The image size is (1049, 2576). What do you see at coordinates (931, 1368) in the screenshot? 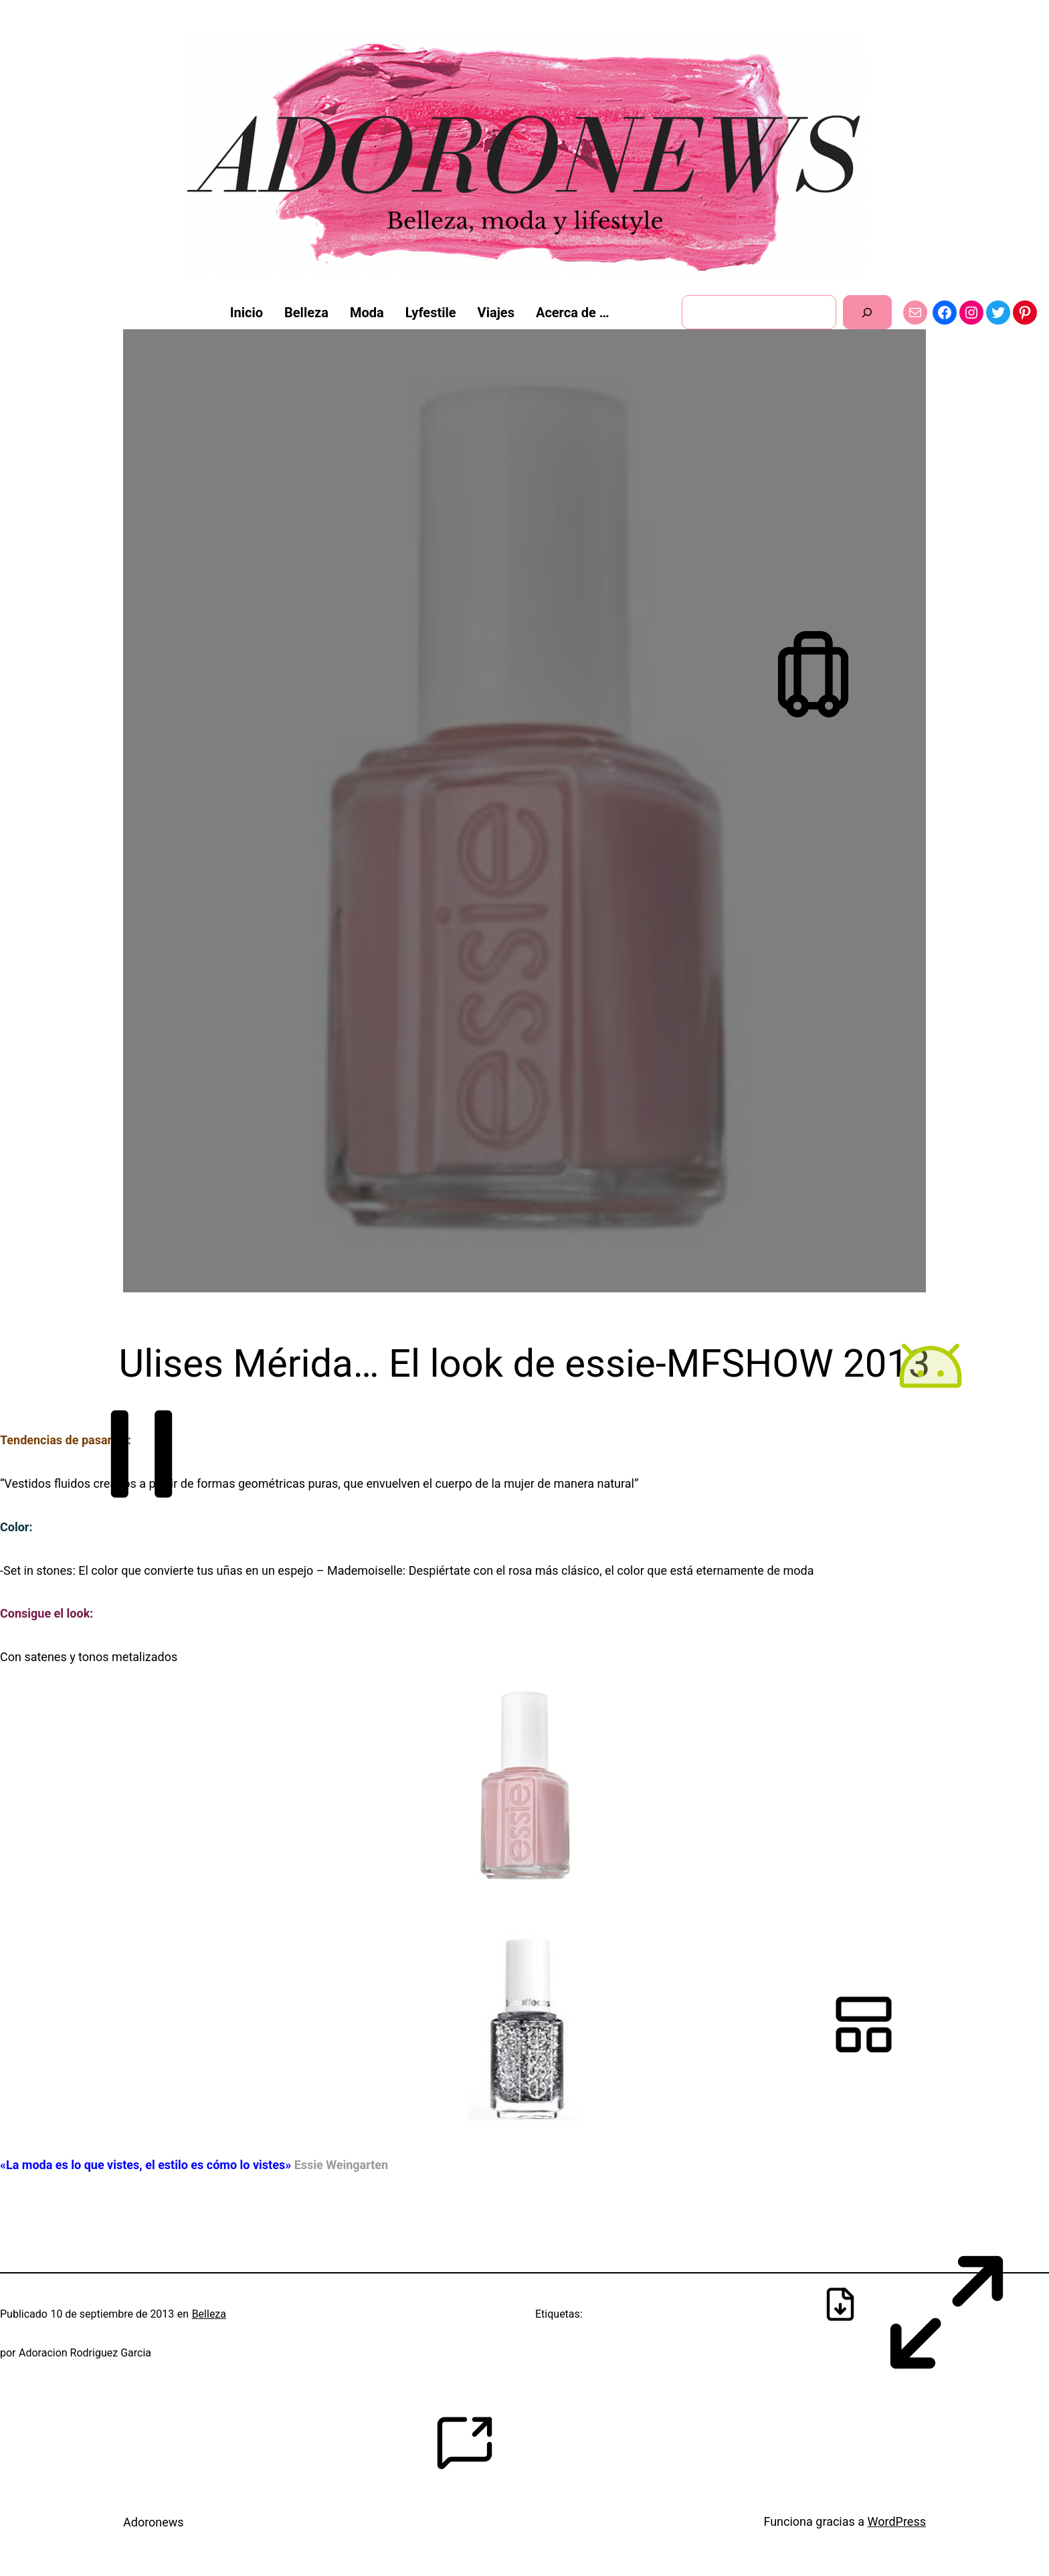
I see `android operating system indicator` at bounding box center [931, 1368].